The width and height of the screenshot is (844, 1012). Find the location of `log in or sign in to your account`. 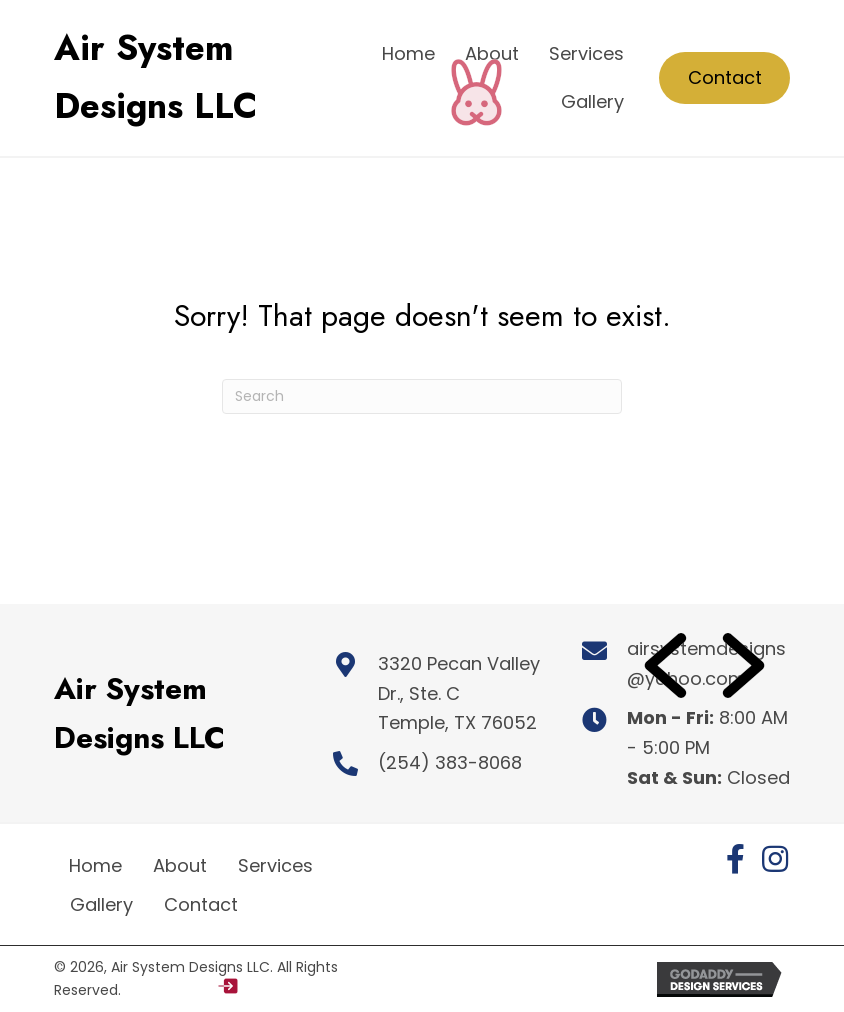

log in or sign in to your account is located at coordinates (228, 986).